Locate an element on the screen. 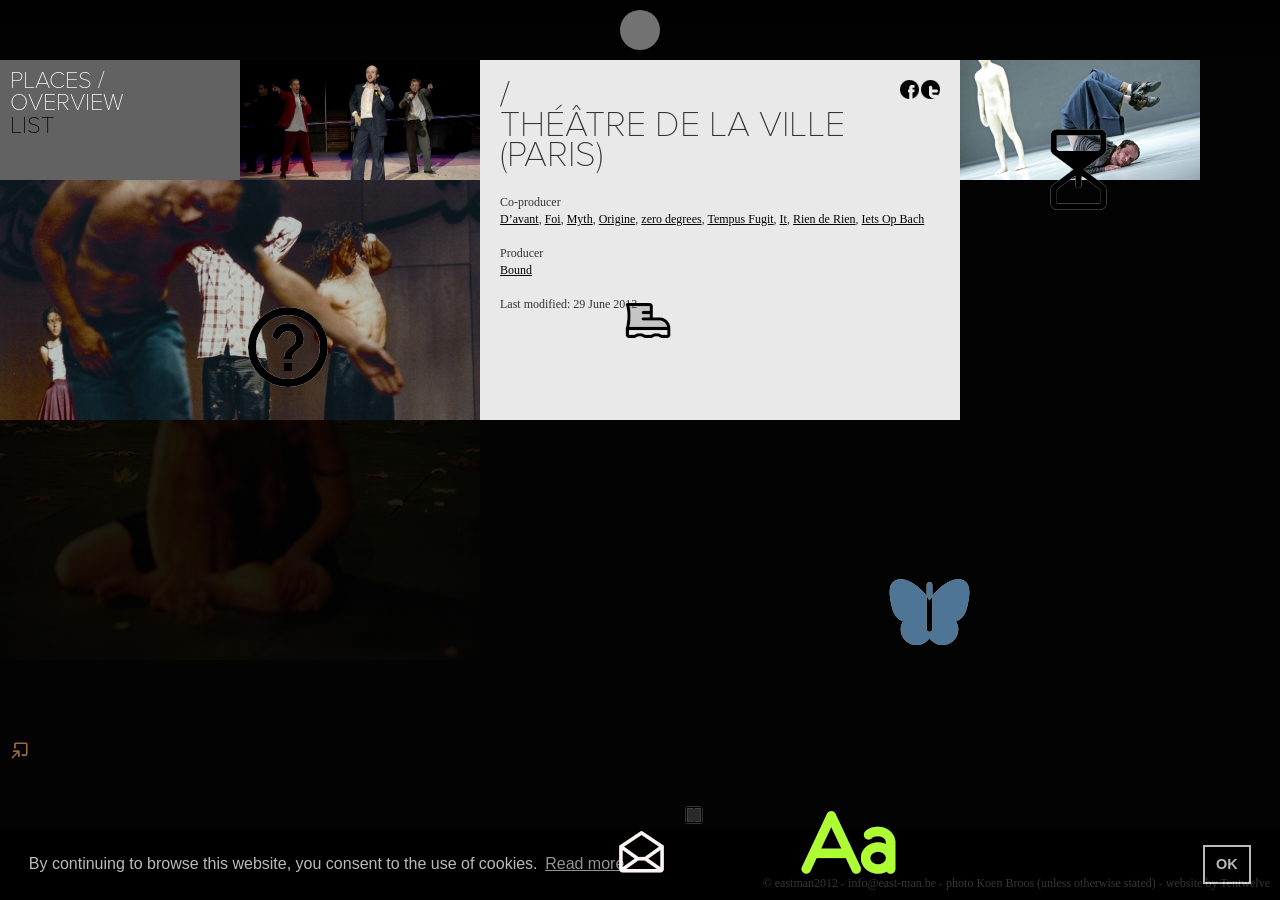 The width and height of the screenshot is (1280, 900). change font or text settings is located at coordinates (850, 844).